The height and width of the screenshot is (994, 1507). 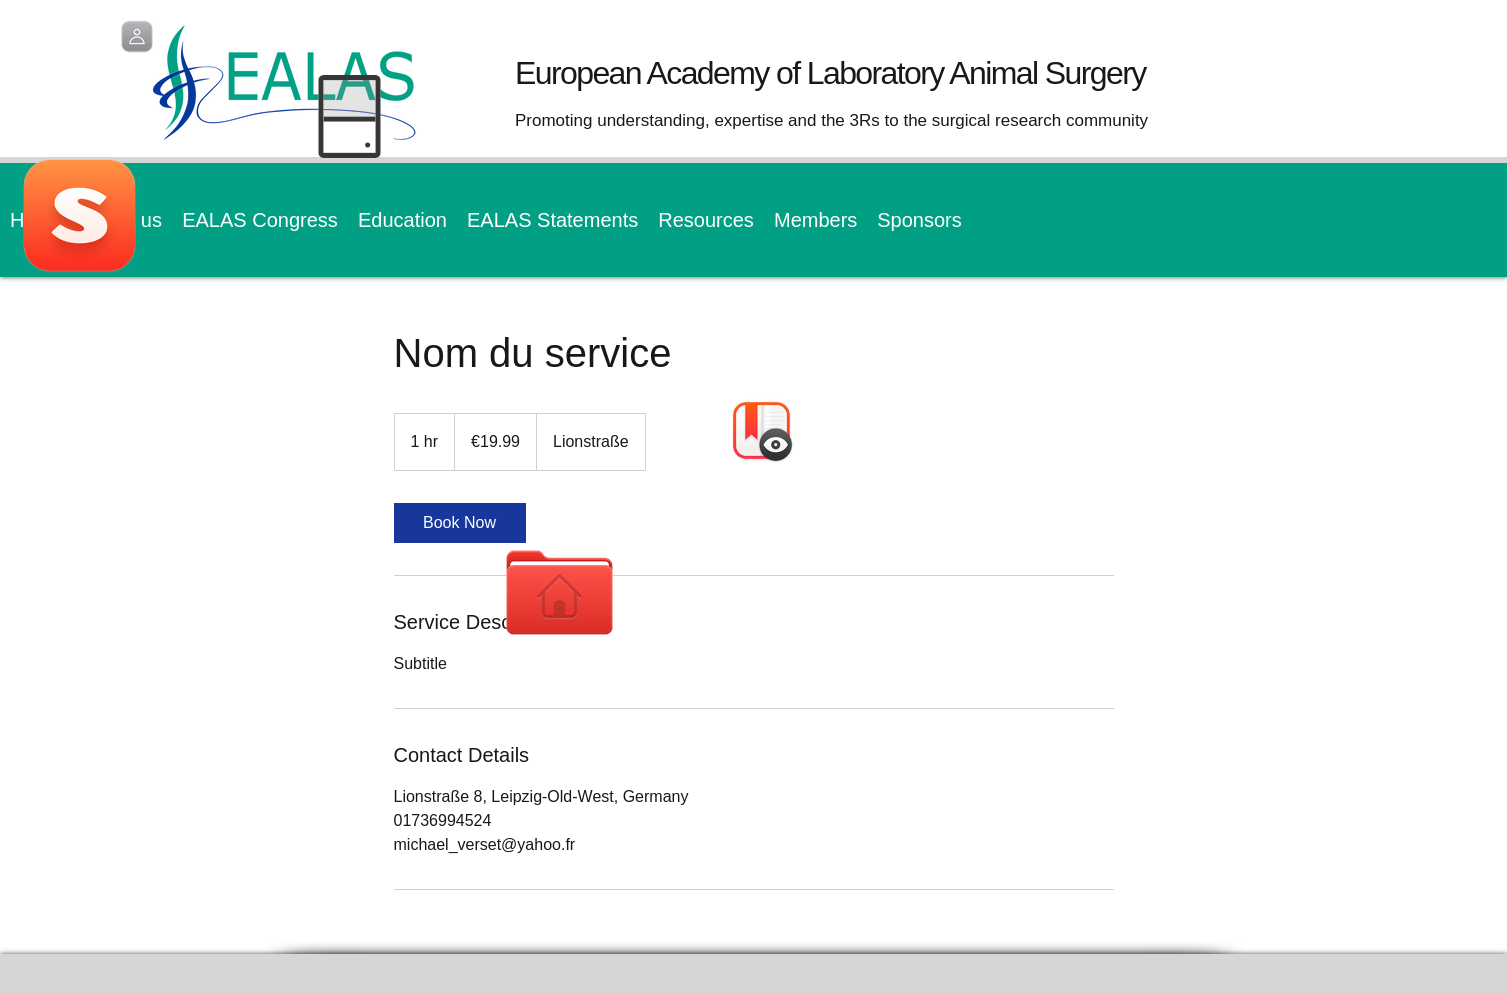 I want to click on open sogou pinyin input method, so click(x=79, y=215).